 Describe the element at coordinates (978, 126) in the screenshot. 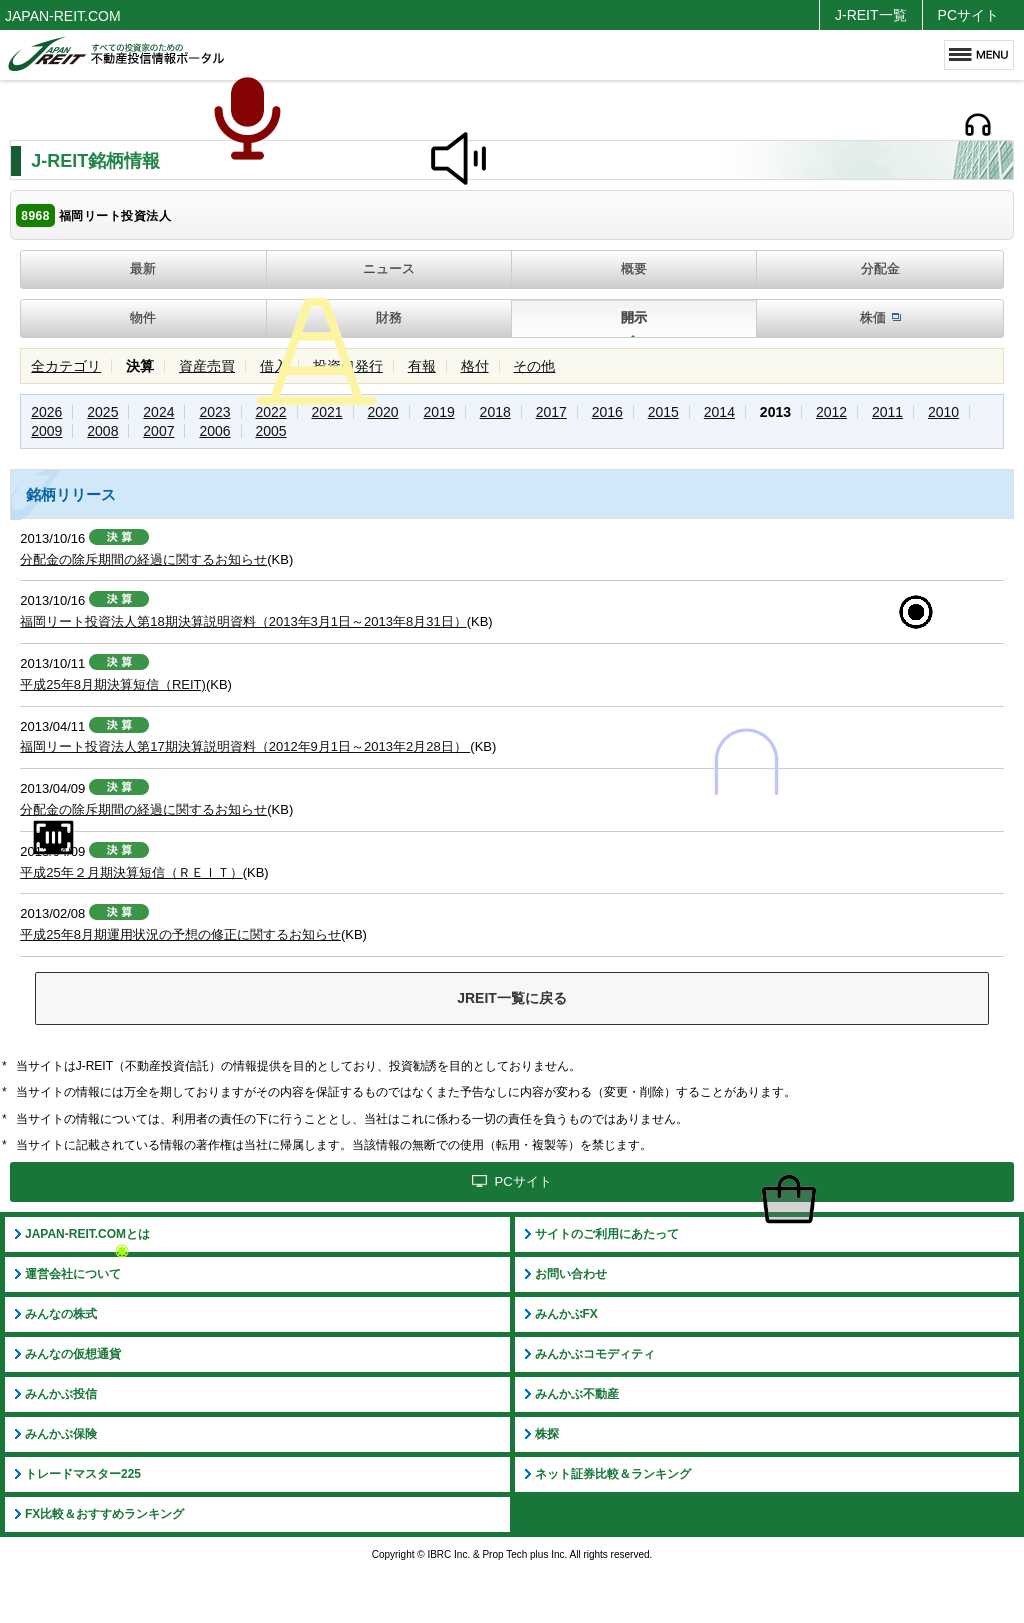

I see `listen to audio or music` at that location.